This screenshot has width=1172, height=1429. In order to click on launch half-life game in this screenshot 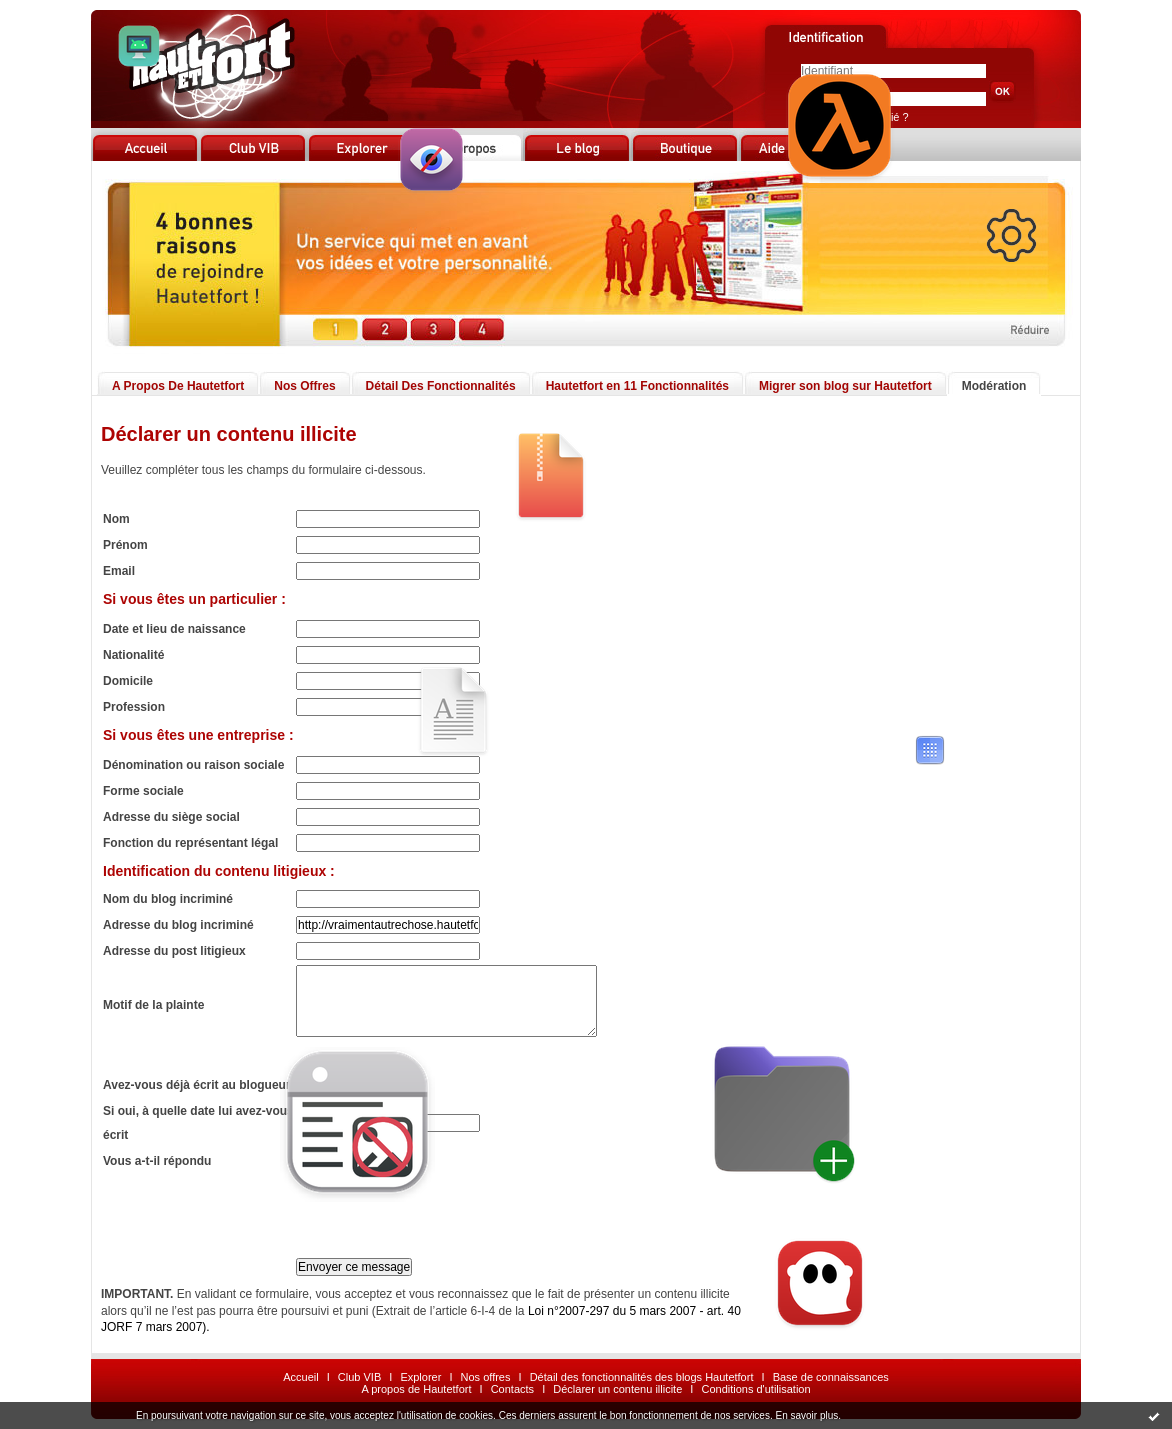, I will do `click(839, 125)`.